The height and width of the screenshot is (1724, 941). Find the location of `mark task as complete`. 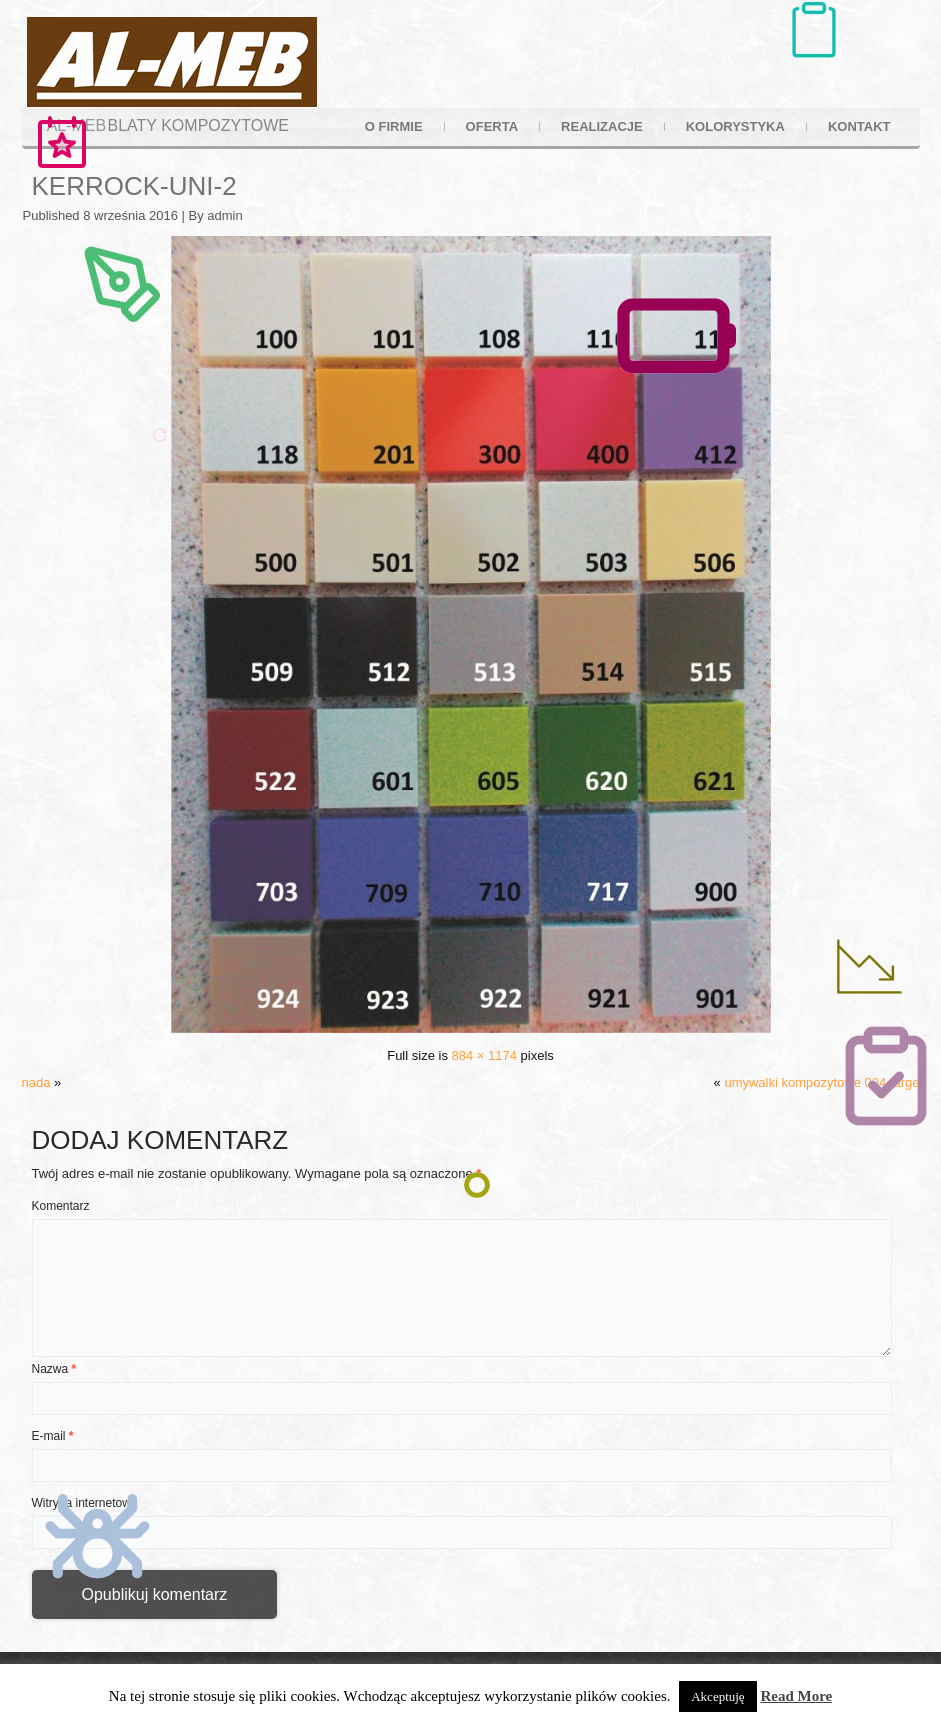

mark task as complete is located at coordinates (886, 1076).